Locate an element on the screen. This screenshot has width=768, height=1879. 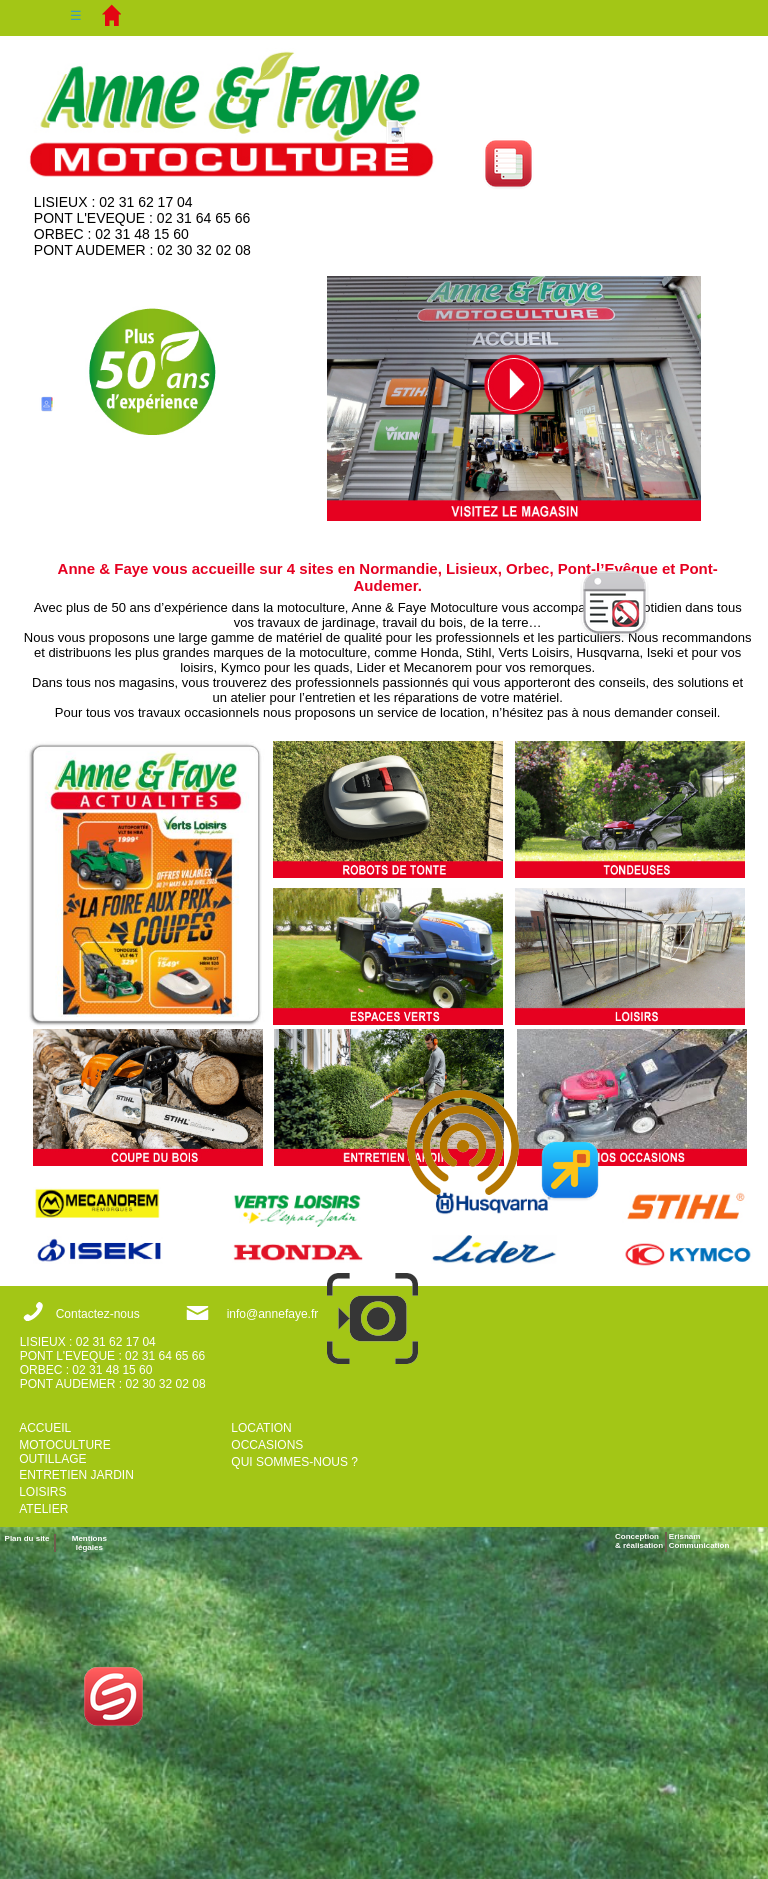
open smash file transfer app is located at coordinates (113, 1696).